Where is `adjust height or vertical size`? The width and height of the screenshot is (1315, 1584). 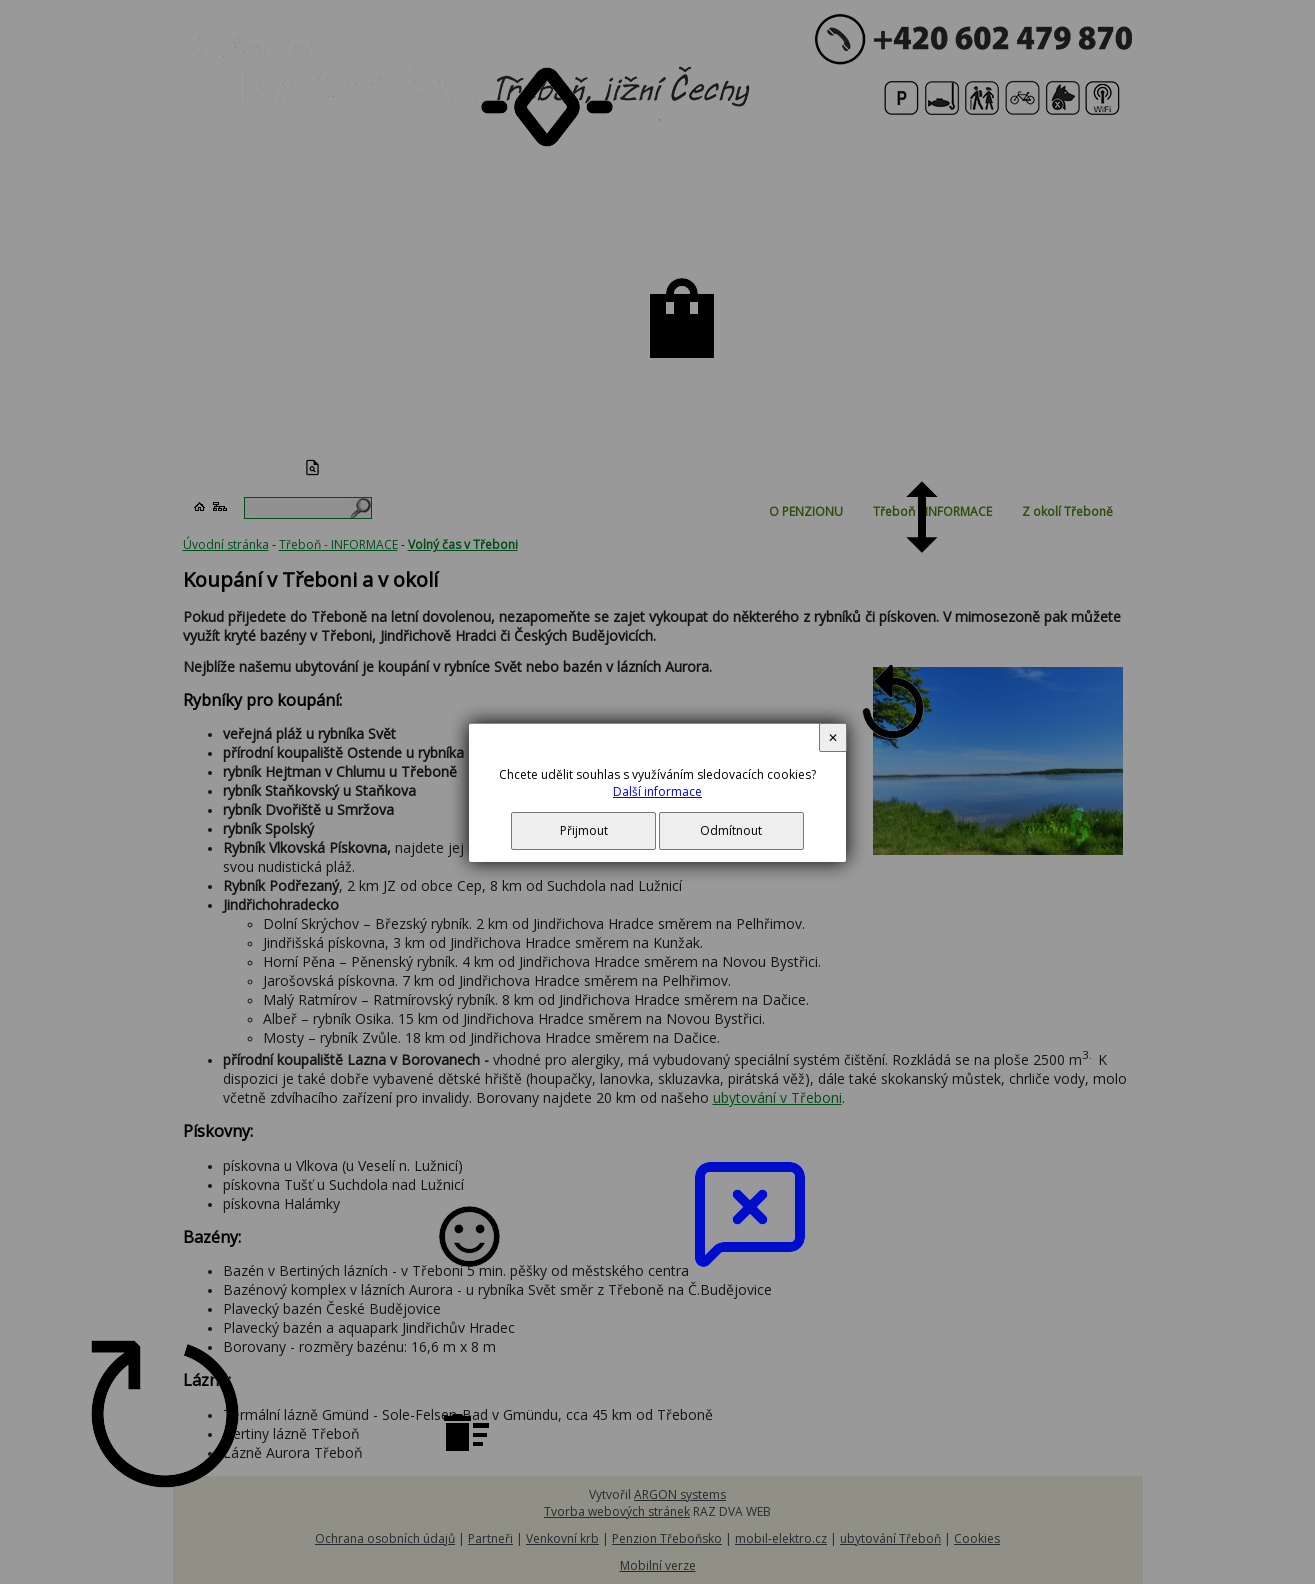 adjust height or vertical size is located at coordinates (922, 517).